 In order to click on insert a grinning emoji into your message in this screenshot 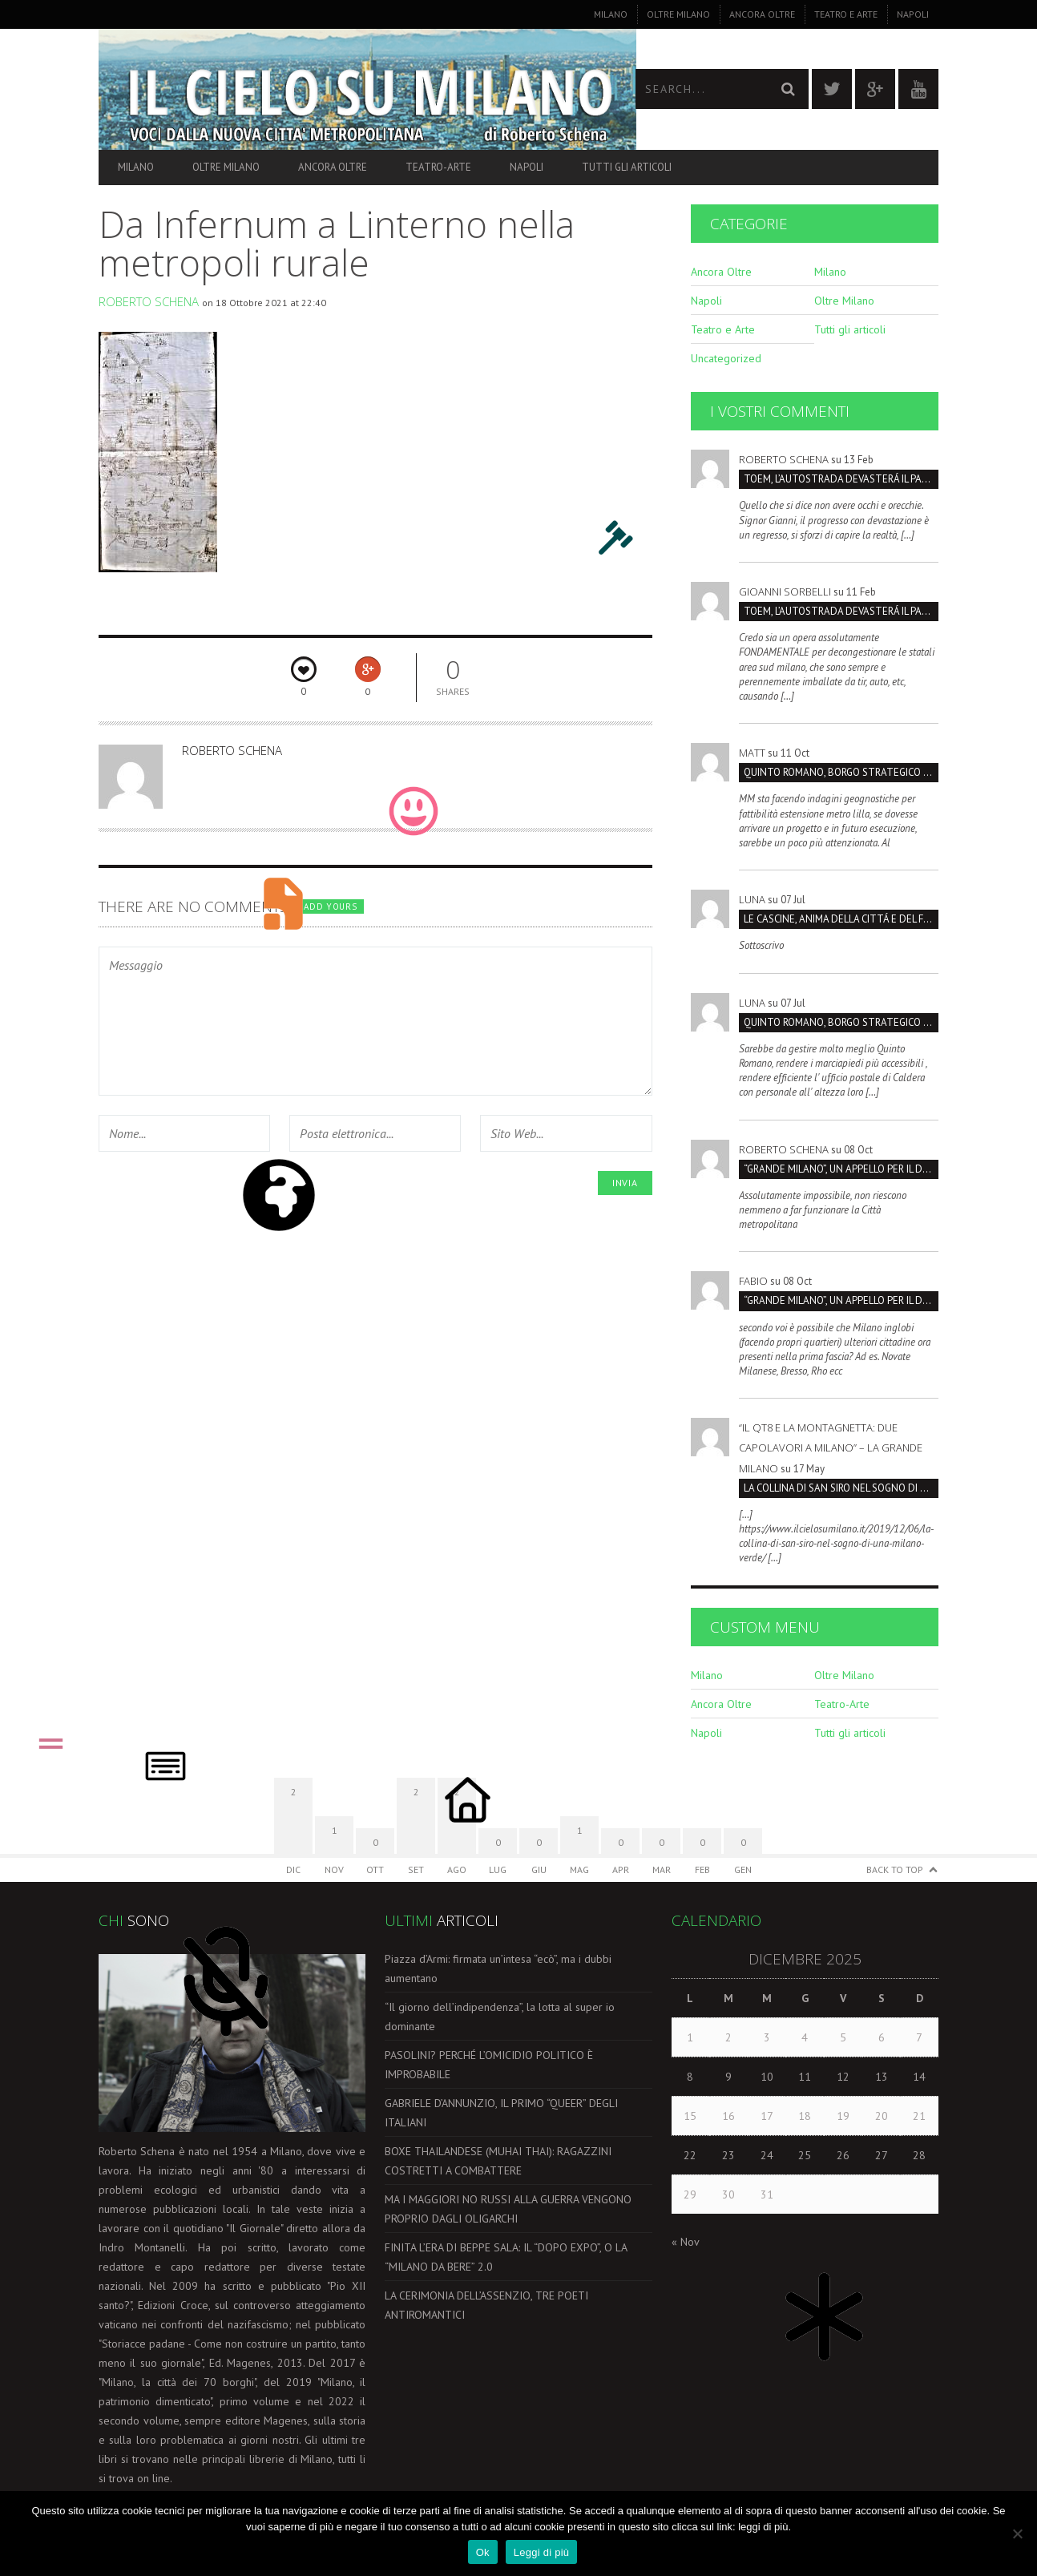, I will do `click(414, 811)`.